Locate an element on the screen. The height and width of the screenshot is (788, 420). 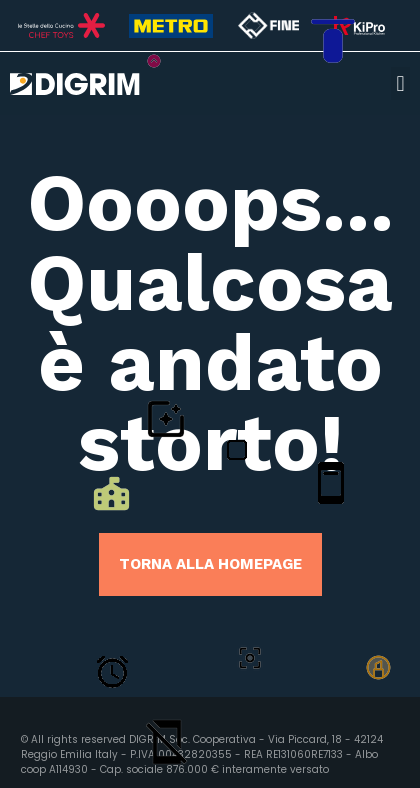
align selected element to top is located at coordinates (333, 41).